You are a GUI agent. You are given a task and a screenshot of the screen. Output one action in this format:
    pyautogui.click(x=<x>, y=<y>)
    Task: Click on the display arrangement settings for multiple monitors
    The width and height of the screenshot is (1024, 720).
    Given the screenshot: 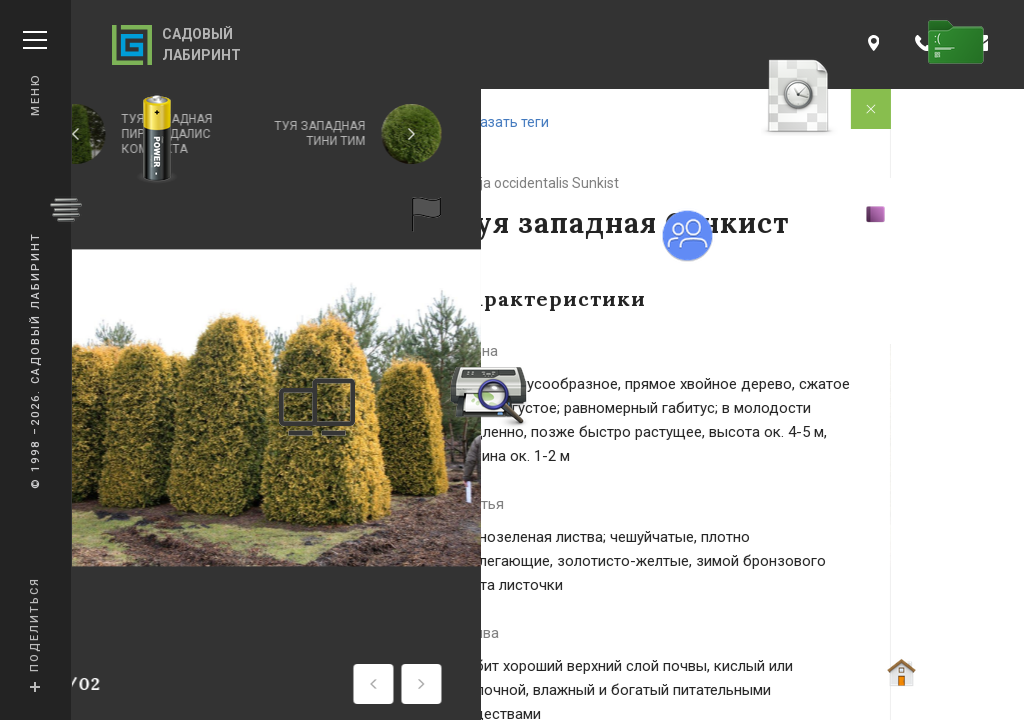 What is the action you would take?
    pyautogui.click(x=317, y=407)
    